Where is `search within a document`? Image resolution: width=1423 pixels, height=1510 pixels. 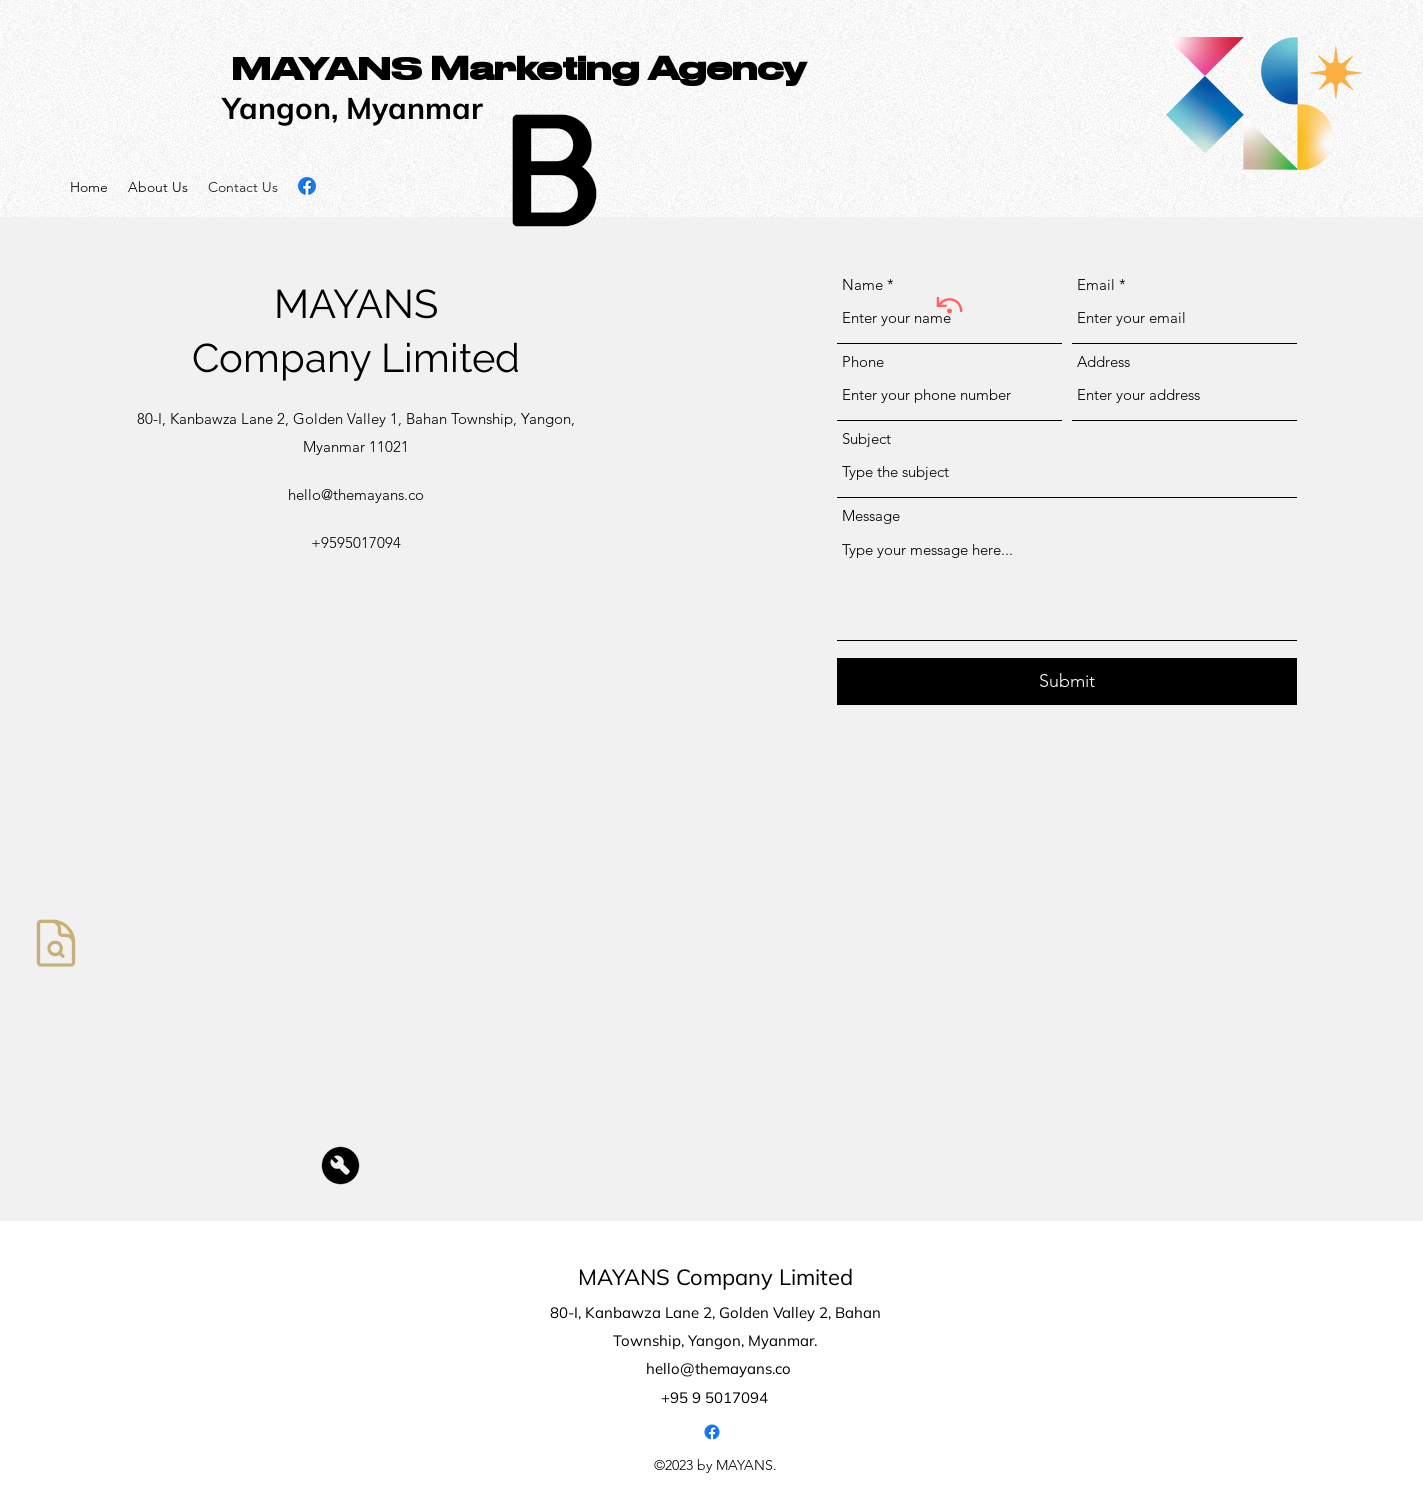 search within a document is located at coordinates (56, 944).